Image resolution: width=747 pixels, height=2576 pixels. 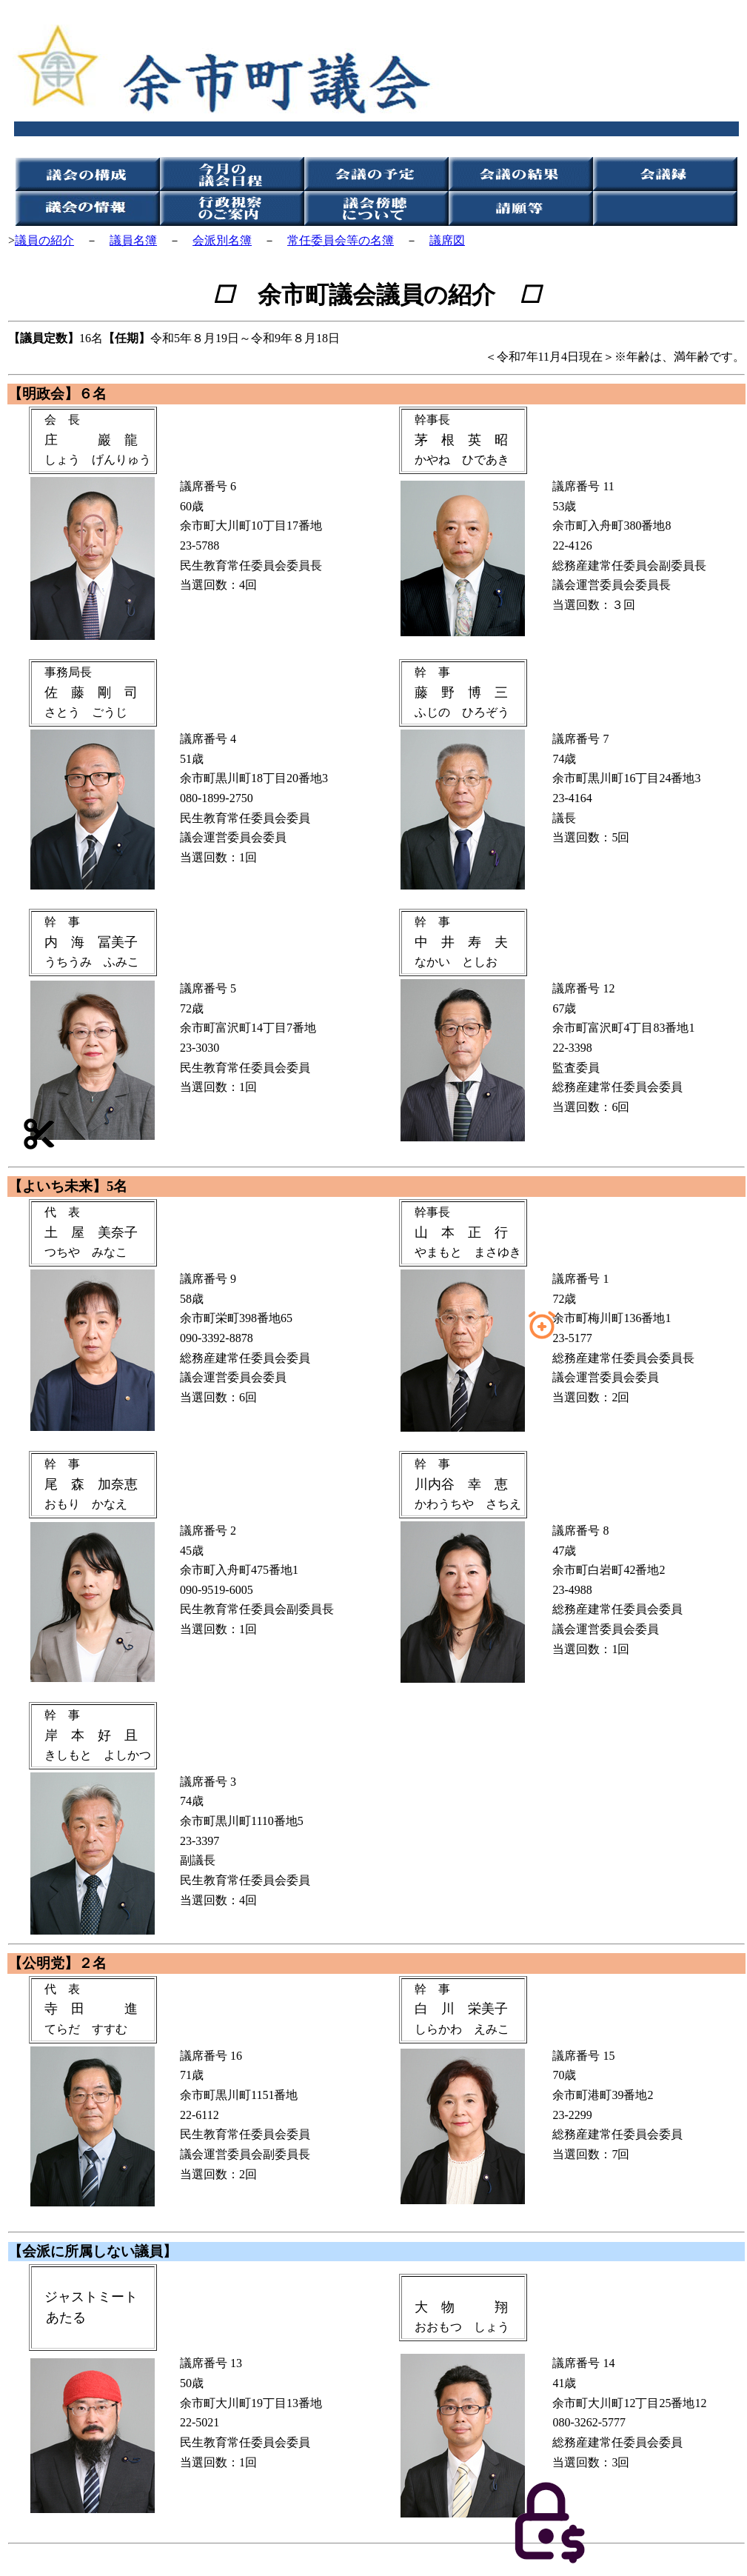 What do you see at coordinates (90, 535) in the screenshot?
I see `undo or reverse last action` at bounding box center [90, 535].